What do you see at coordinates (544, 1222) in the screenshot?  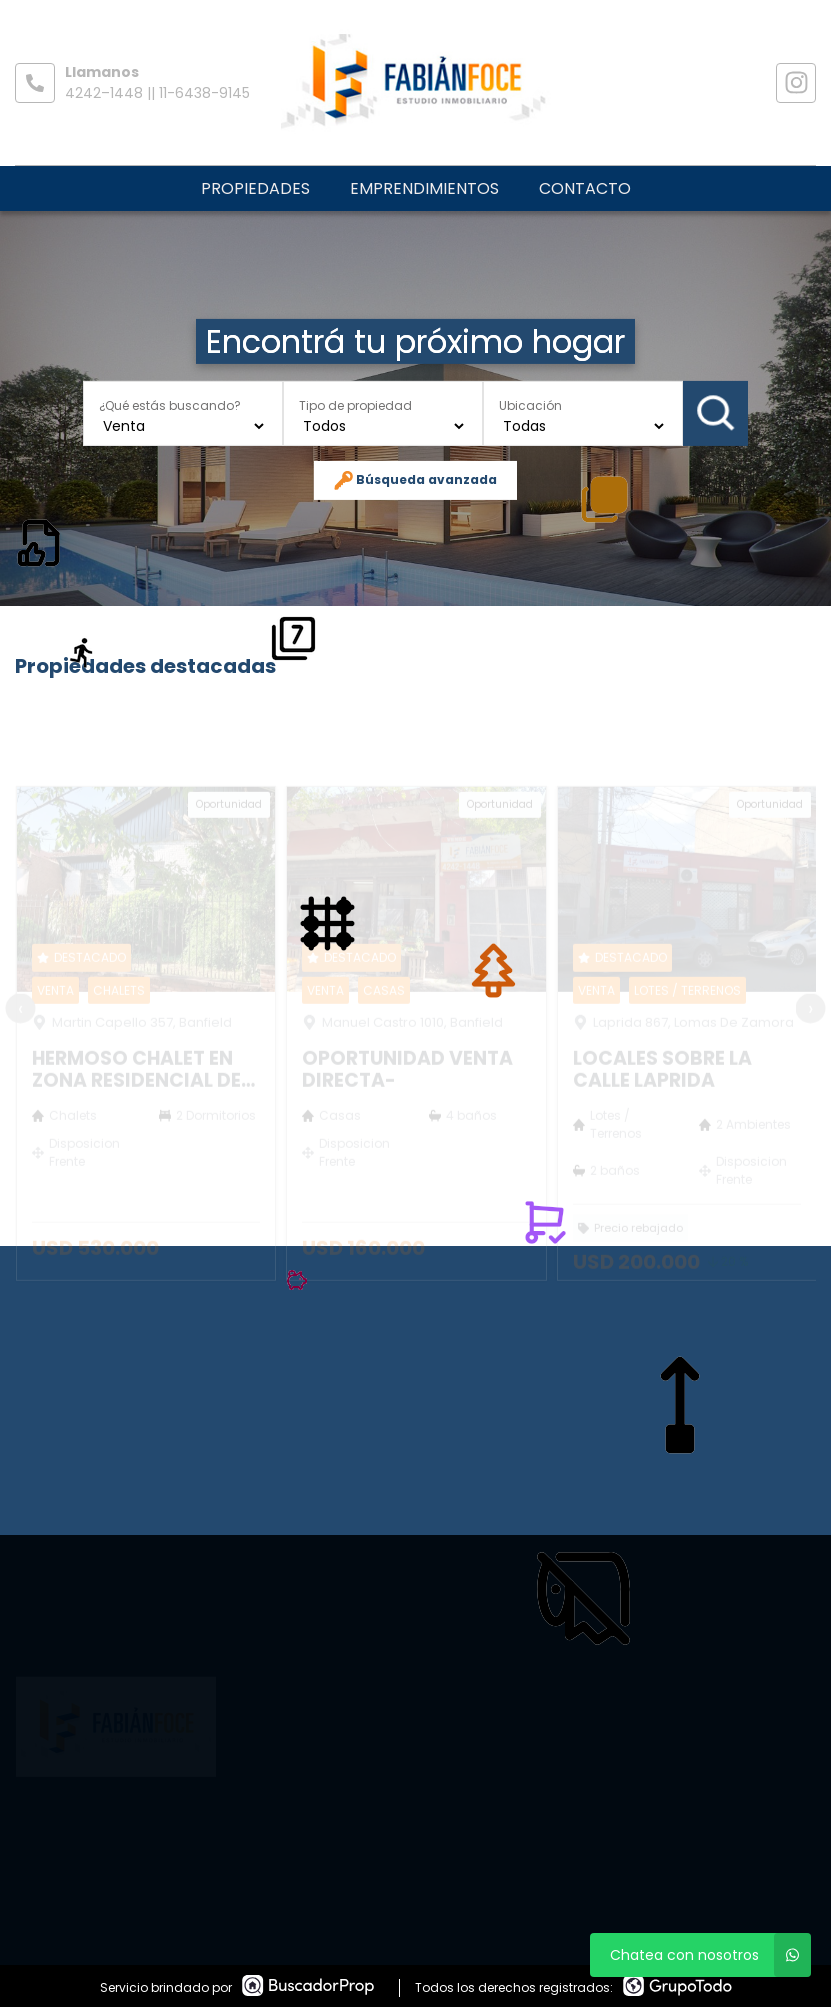 I see `item successfully added to cart` at bounding box center [544, 1222].